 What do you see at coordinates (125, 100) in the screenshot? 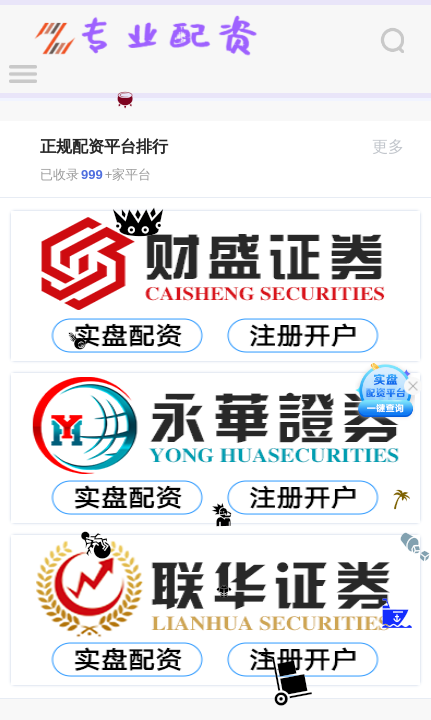
I see `access crafting or potion brewing features` at bounding box center [125, 100].